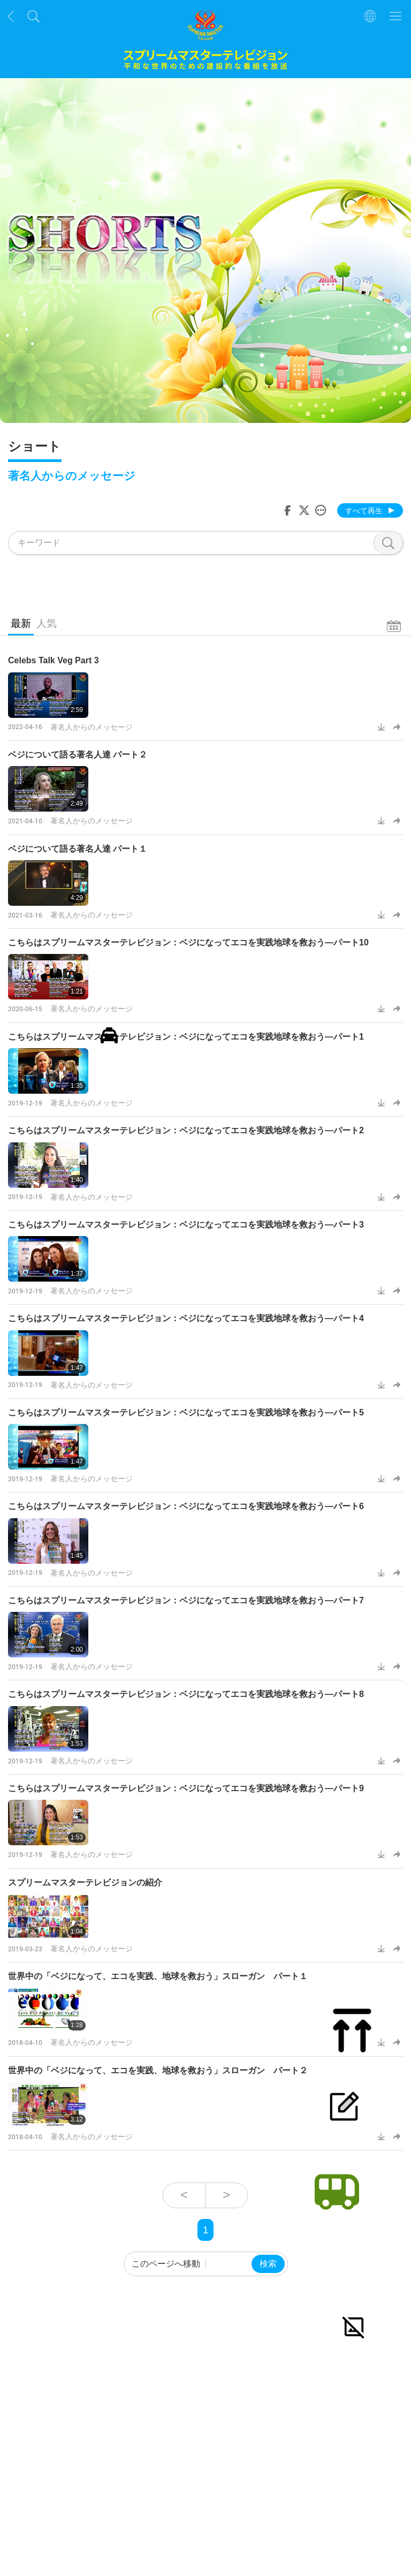 This screenshot has height=2576, width=411. Describe the element at coordinates (337, 2192) in the screenshot. I see `view bus or public transit options` at that location.